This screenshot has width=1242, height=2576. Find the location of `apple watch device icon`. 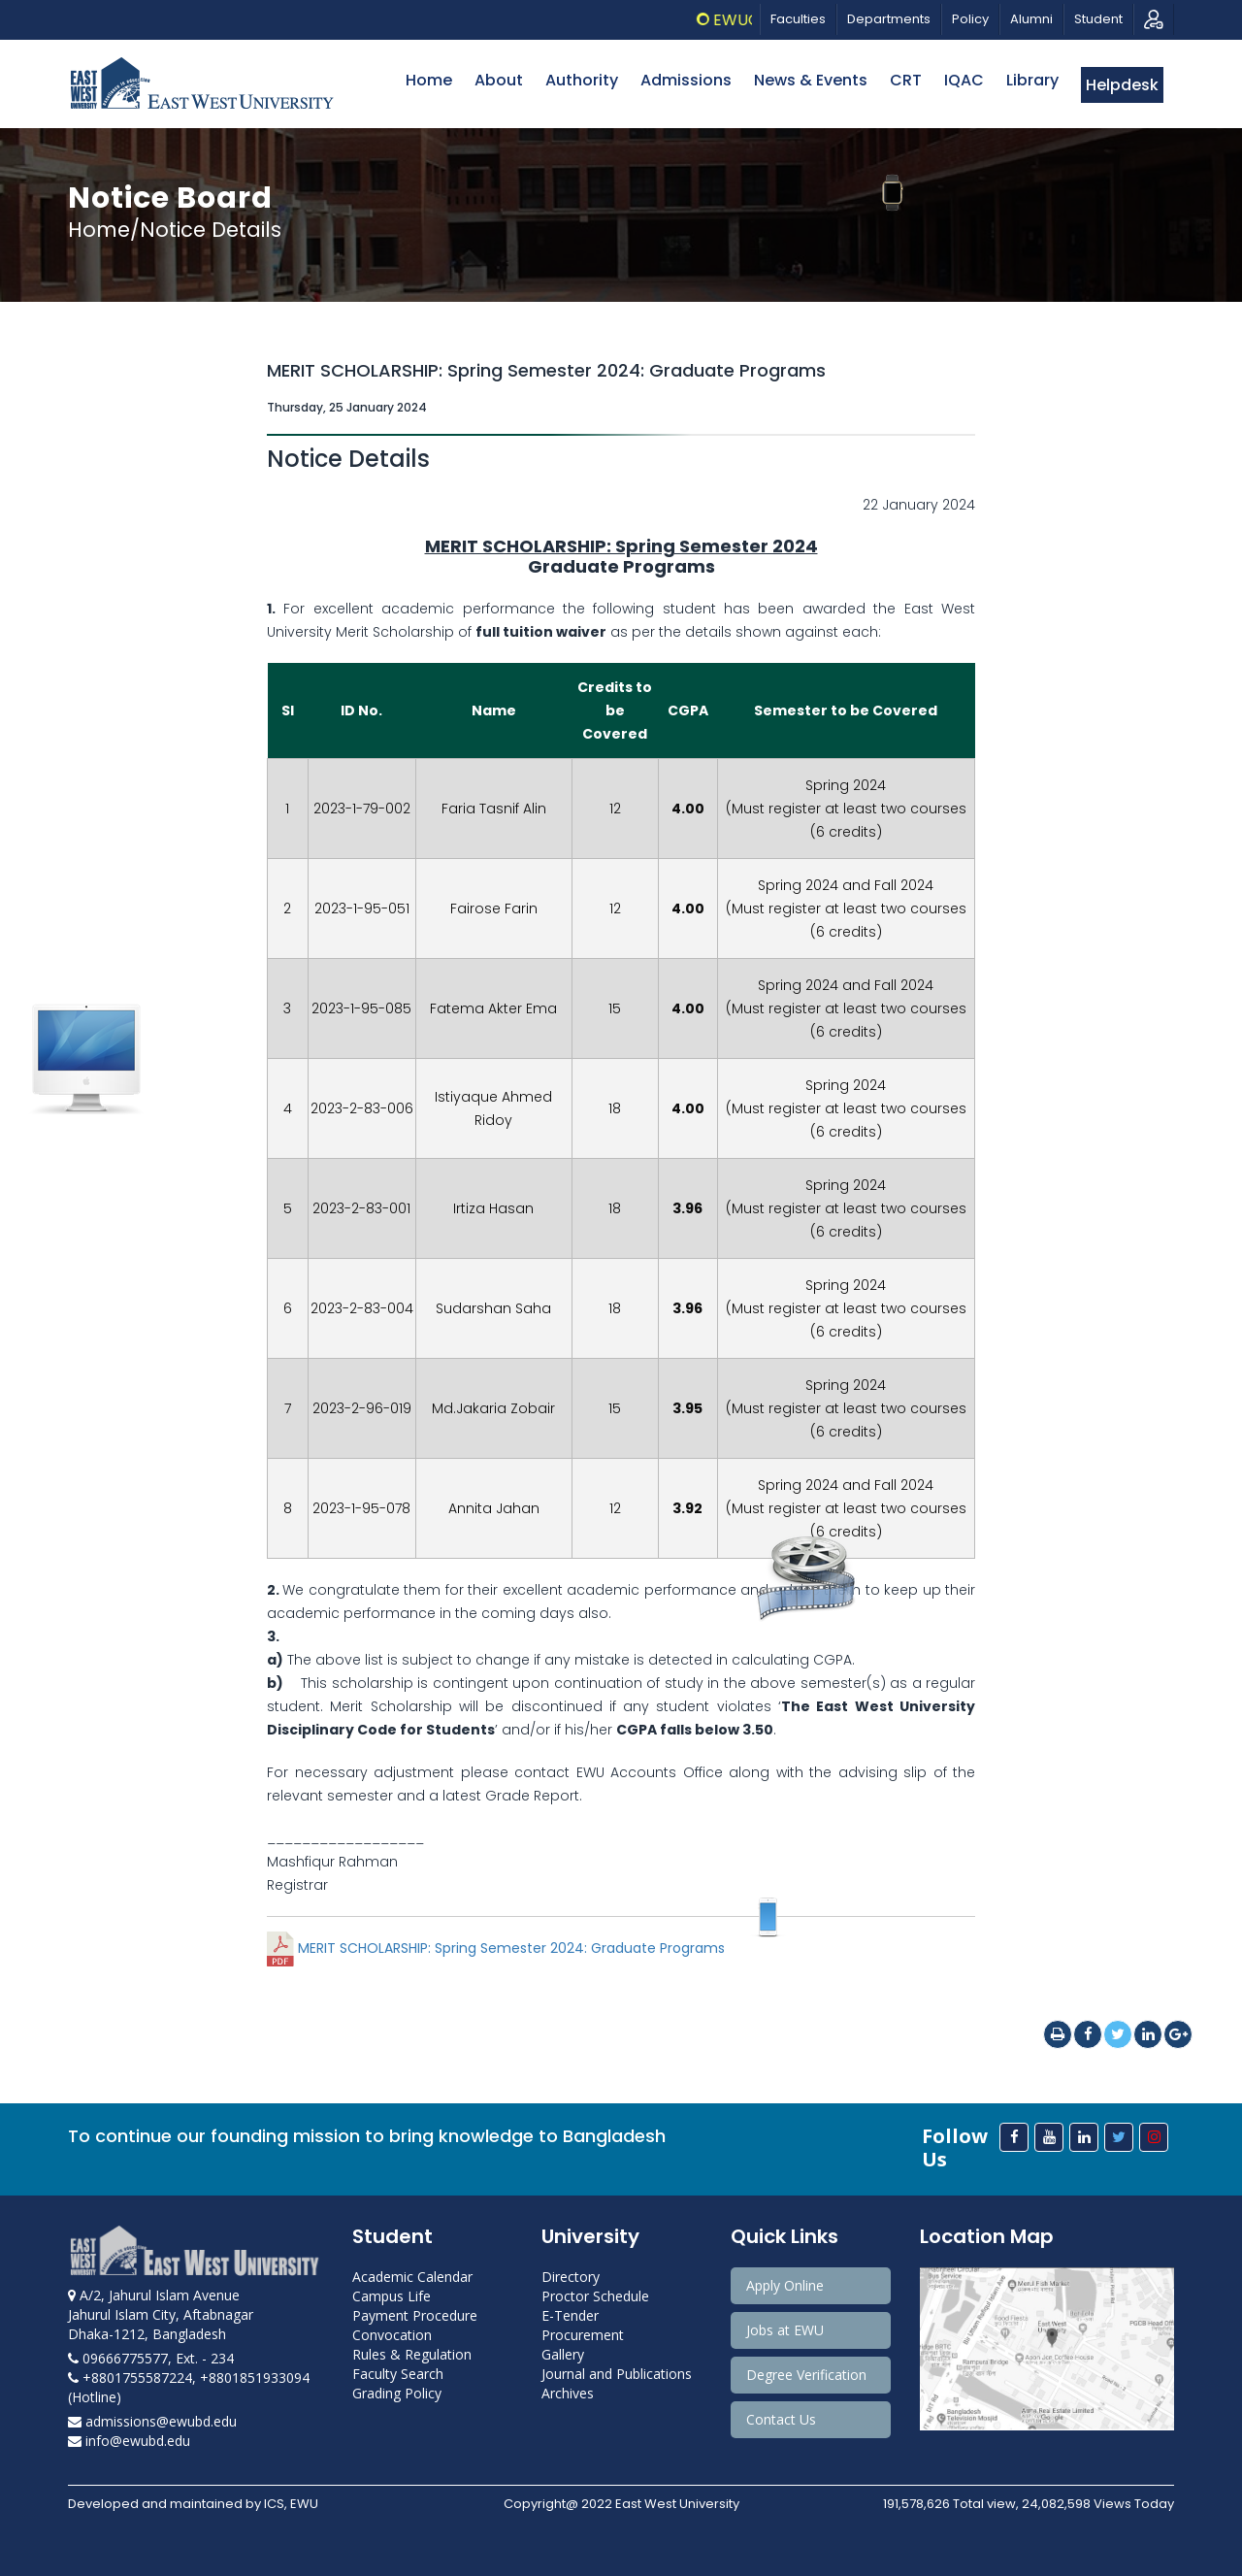

apple watch device icon is located at coordinates (892, 192).